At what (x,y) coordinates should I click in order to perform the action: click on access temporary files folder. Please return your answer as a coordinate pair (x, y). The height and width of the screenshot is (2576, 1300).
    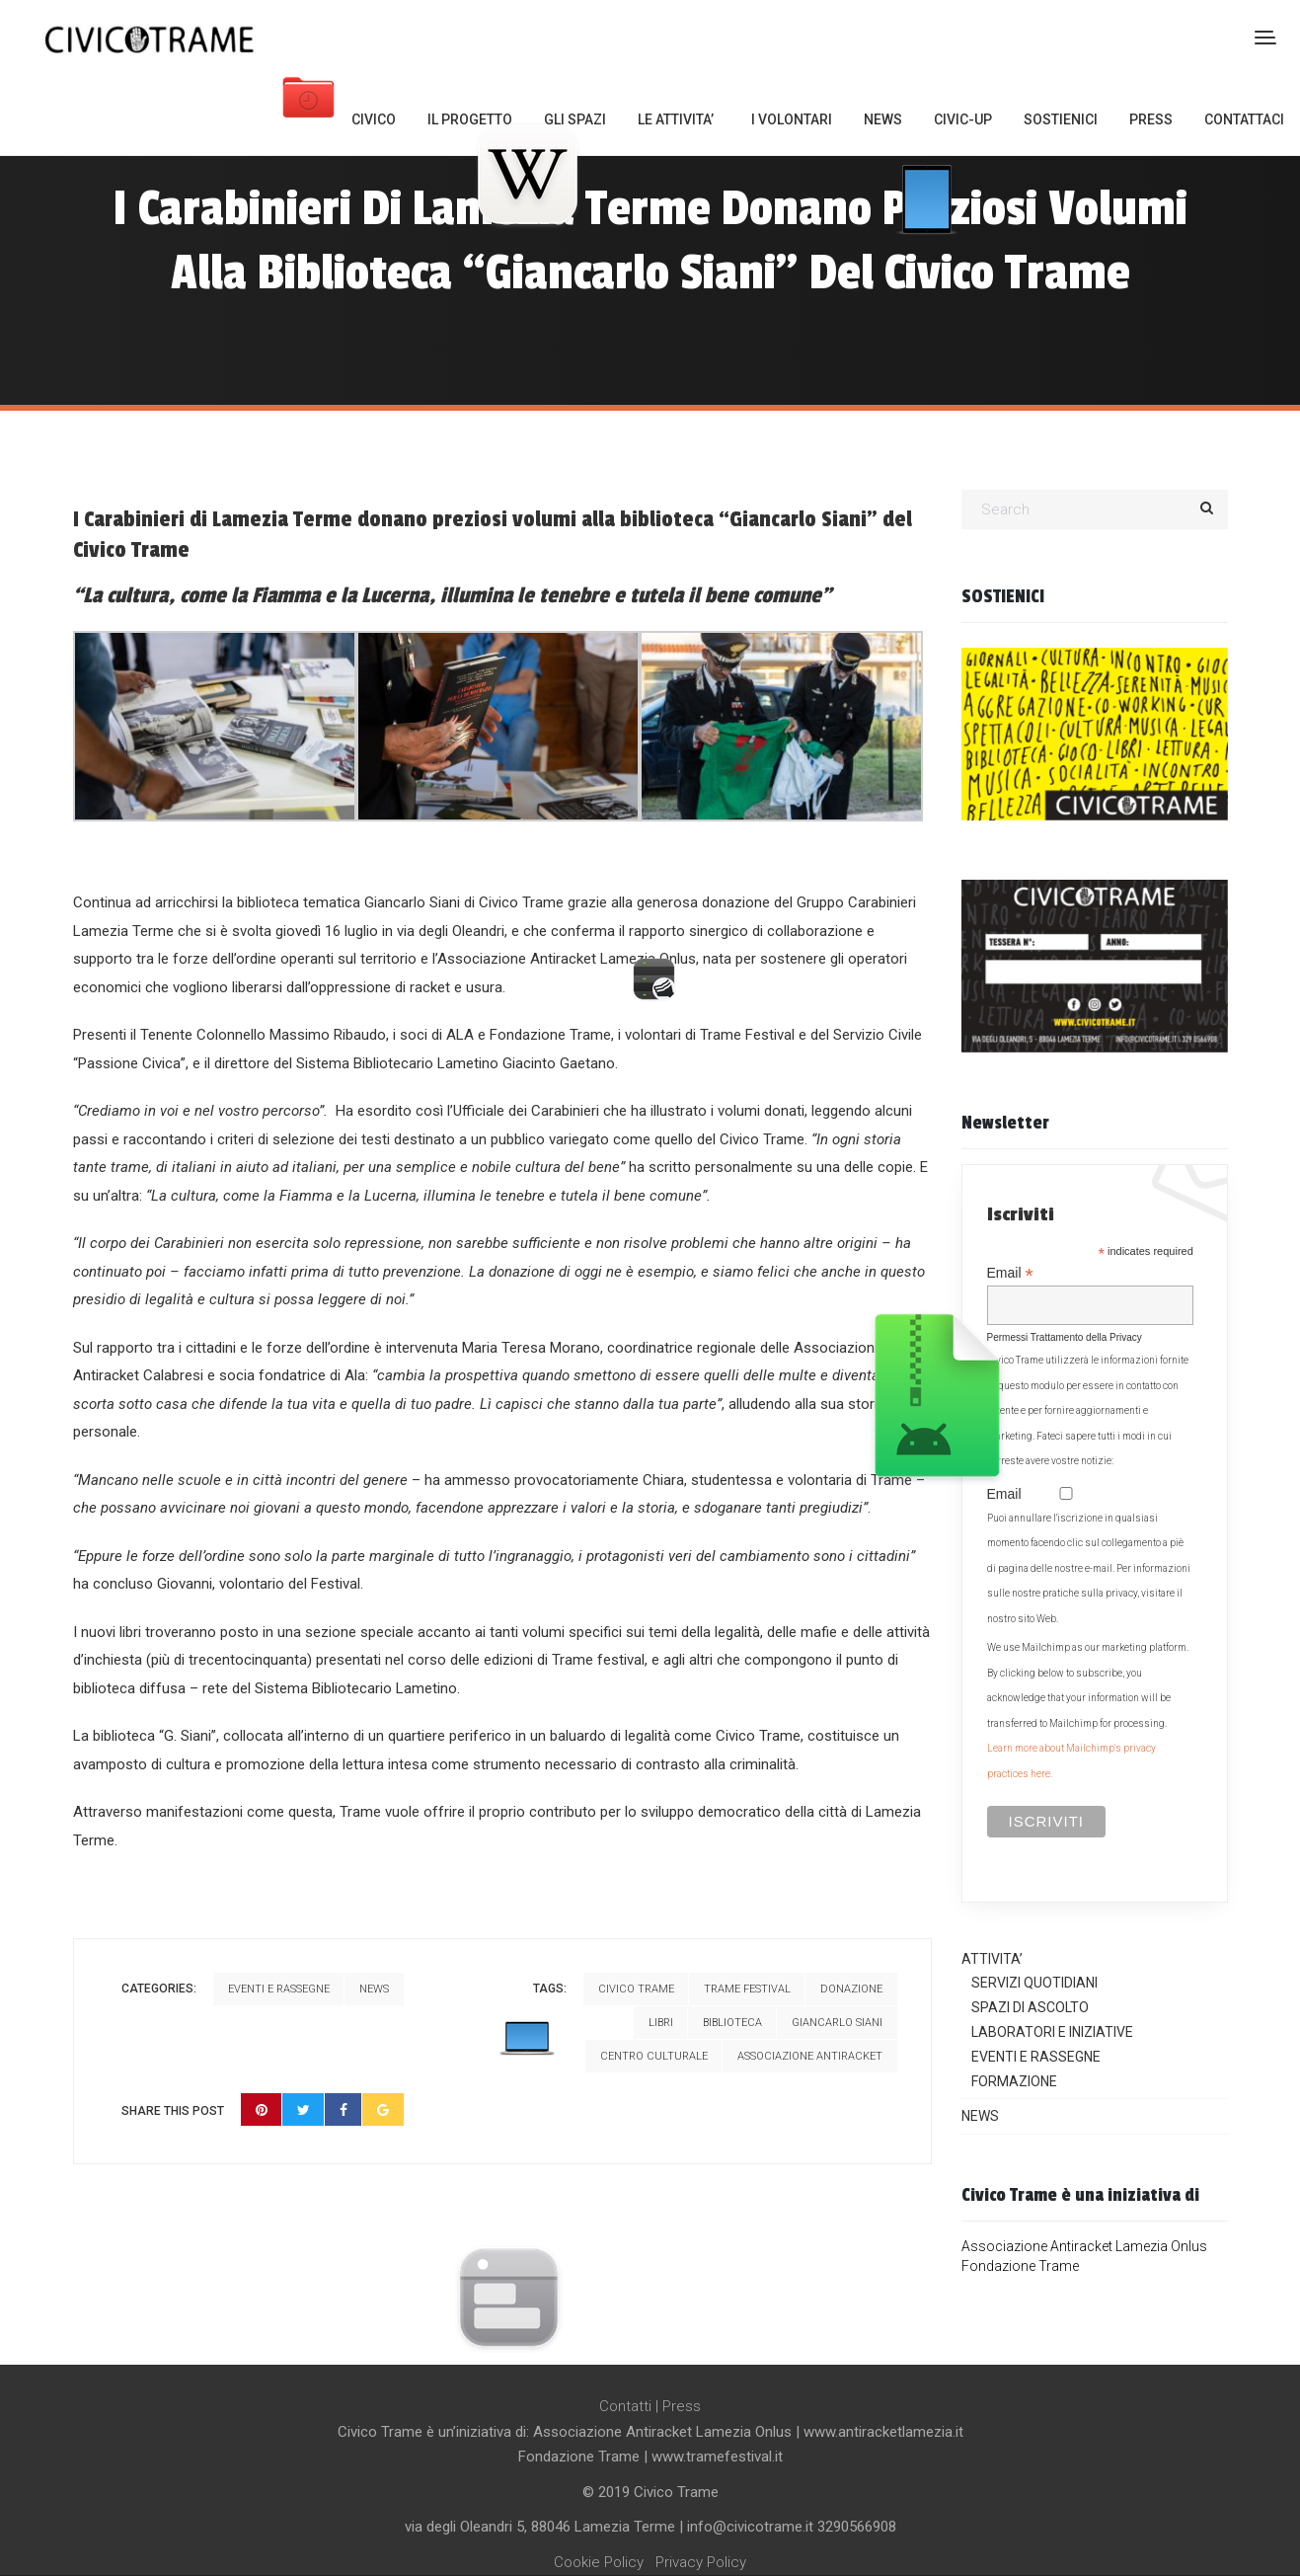
    Looking at the image, I should click on (308, 97).